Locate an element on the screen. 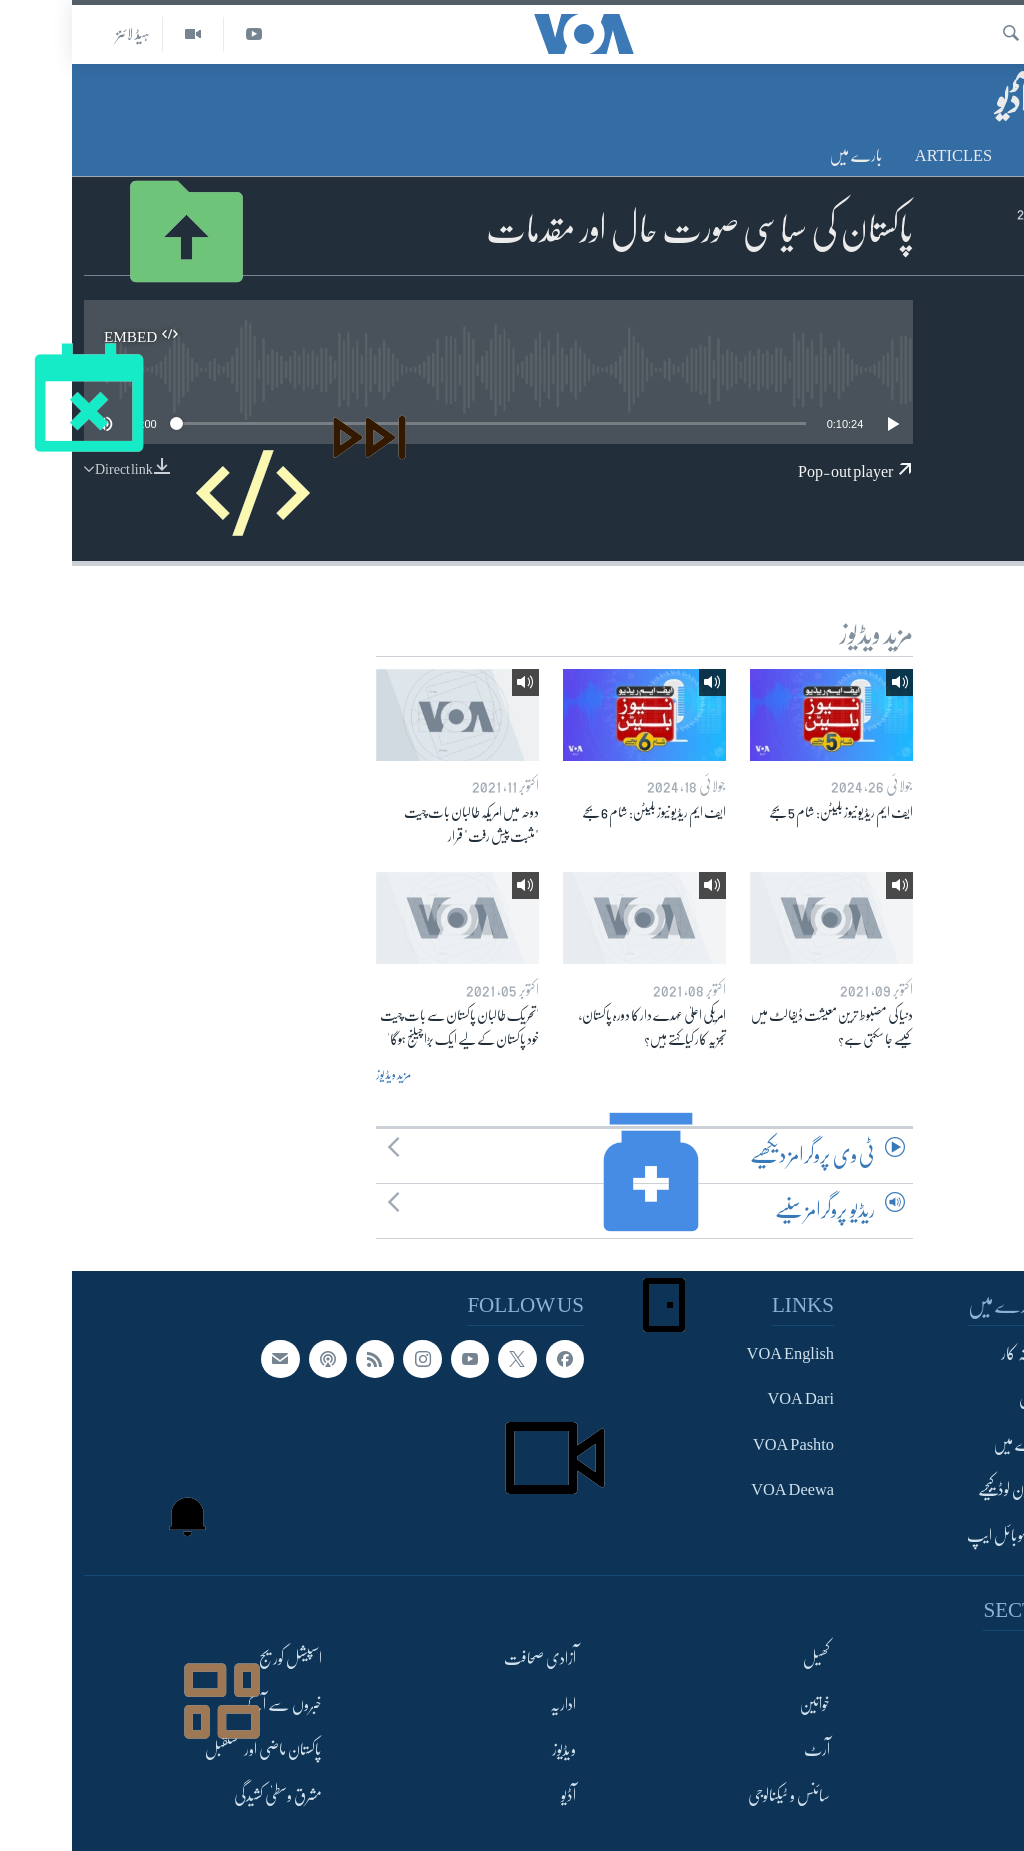 The width and height of the screenshot is (1024, 1851). view your notifications is located at coordinates (187, 1515).